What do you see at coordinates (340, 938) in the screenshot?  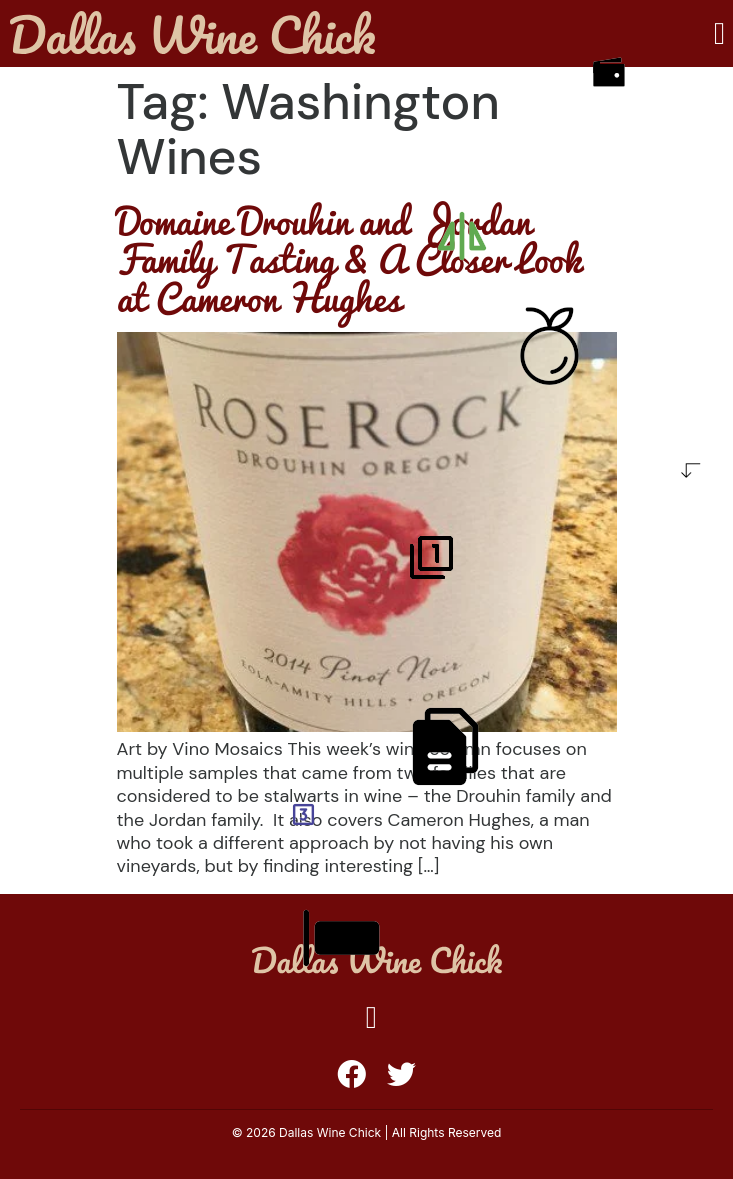 I see `align content to the left edge` at bounding box center [340, 938].